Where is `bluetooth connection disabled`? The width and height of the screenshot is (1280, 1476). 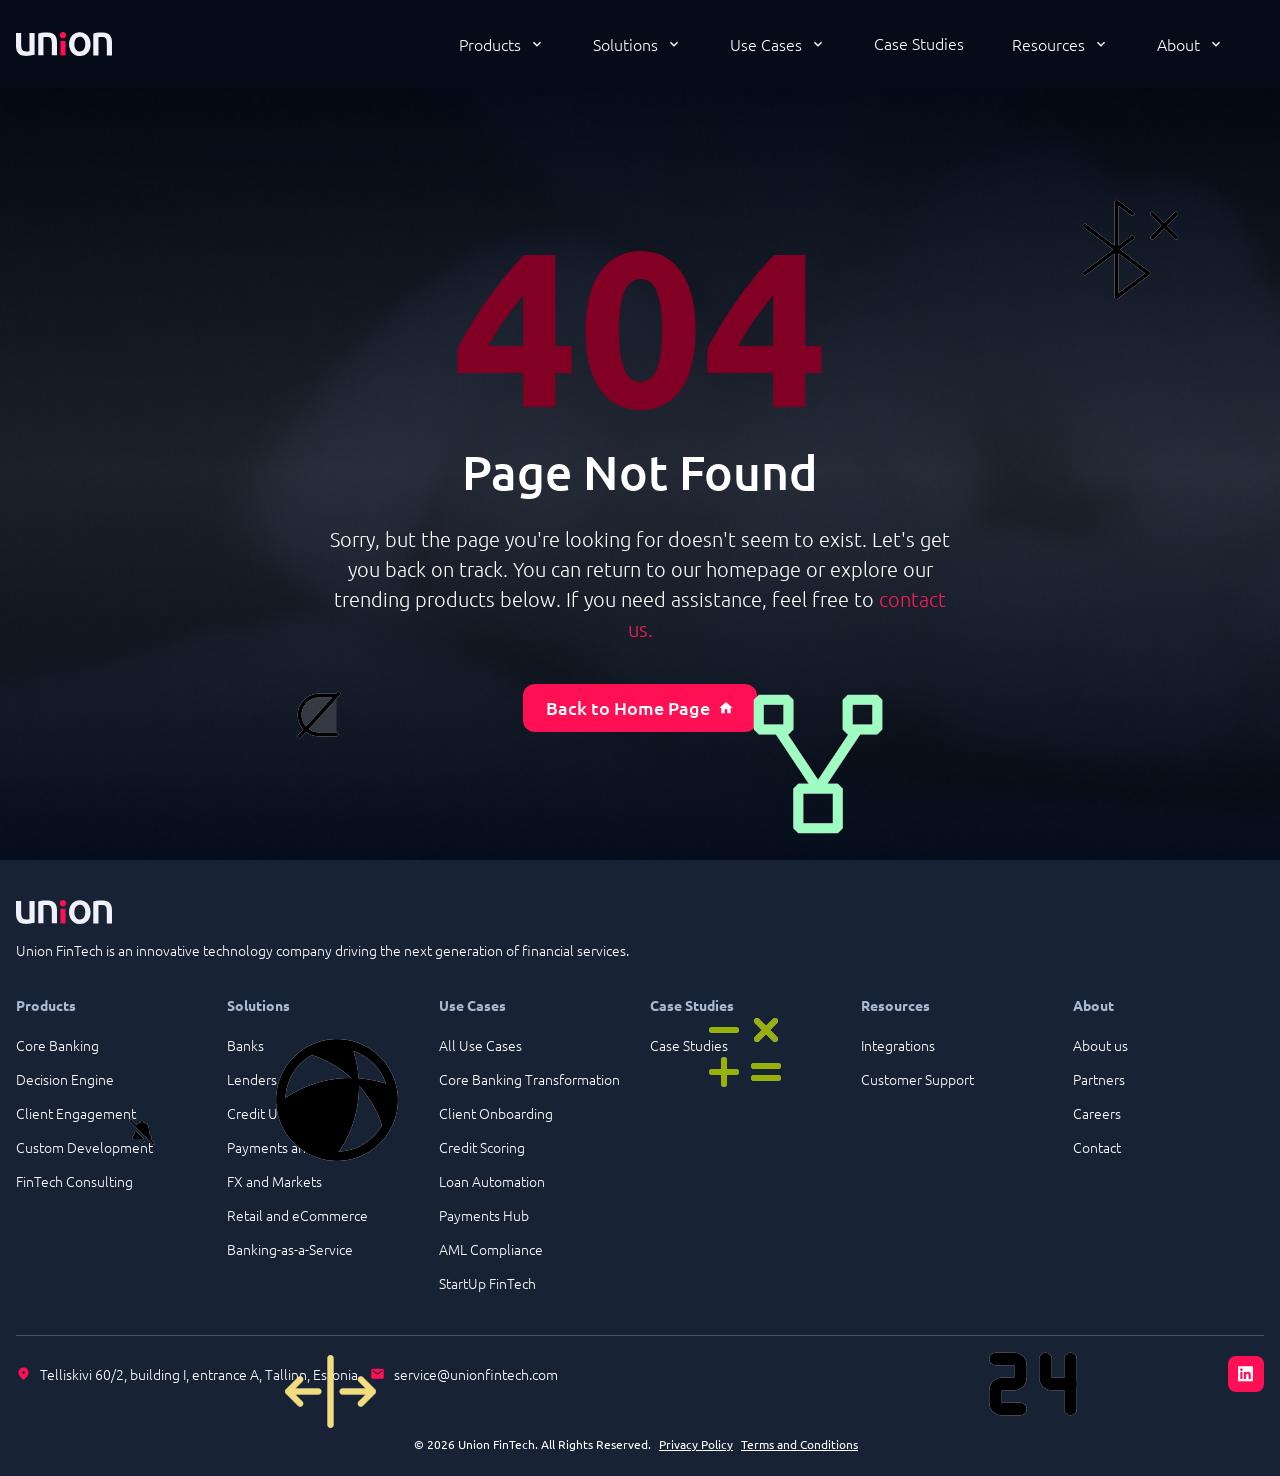 bluetooth connection disabled is located at coordinates (1124, 249).